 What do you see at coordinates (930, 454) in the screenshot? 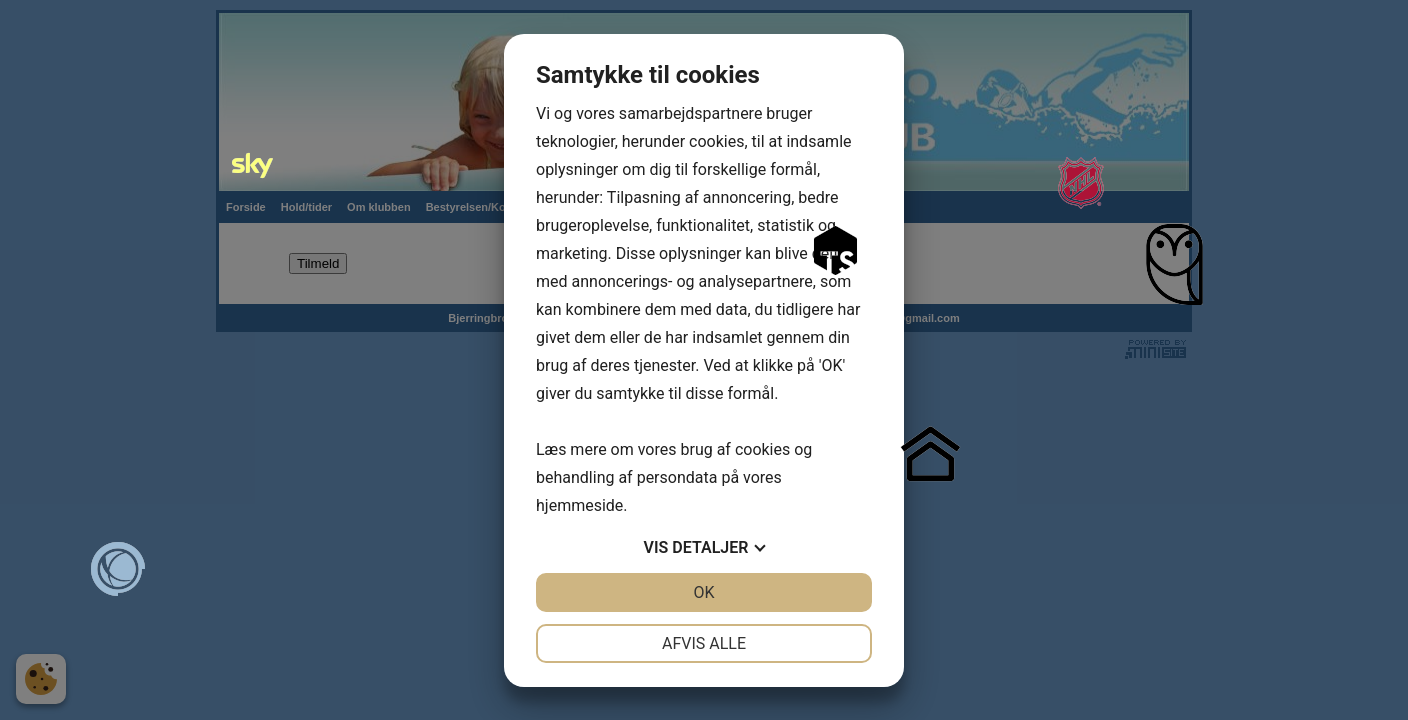
I see `navigate to home screen` at bounding box center [930, 454].